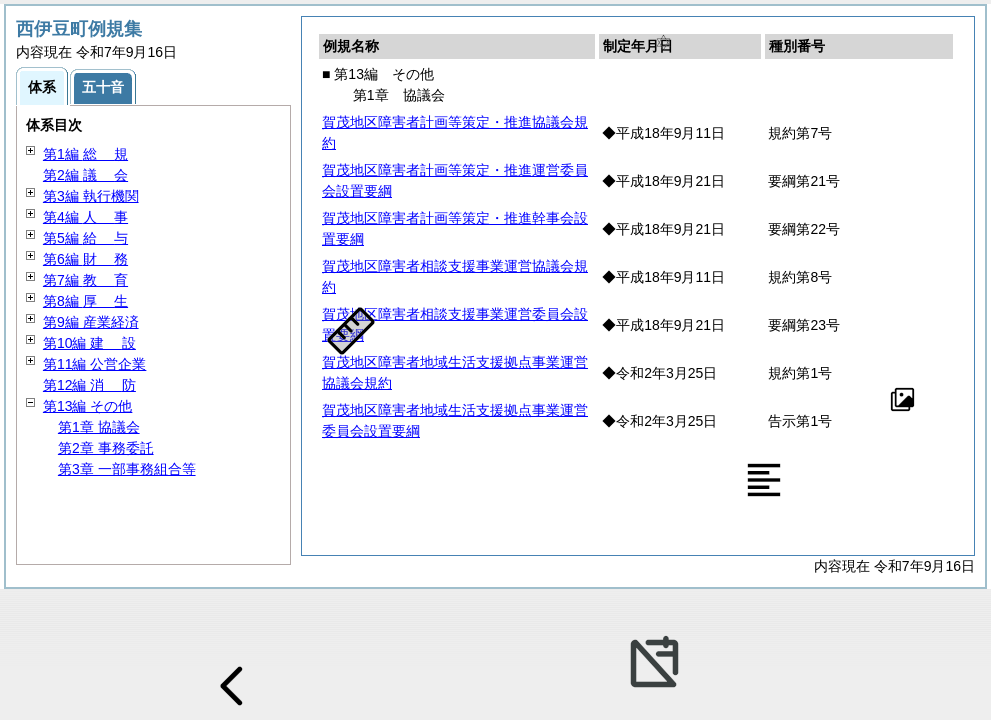 The height and width of the screenshot is (720, 991). I want to click on align text to the left margin, so click(764, 480).